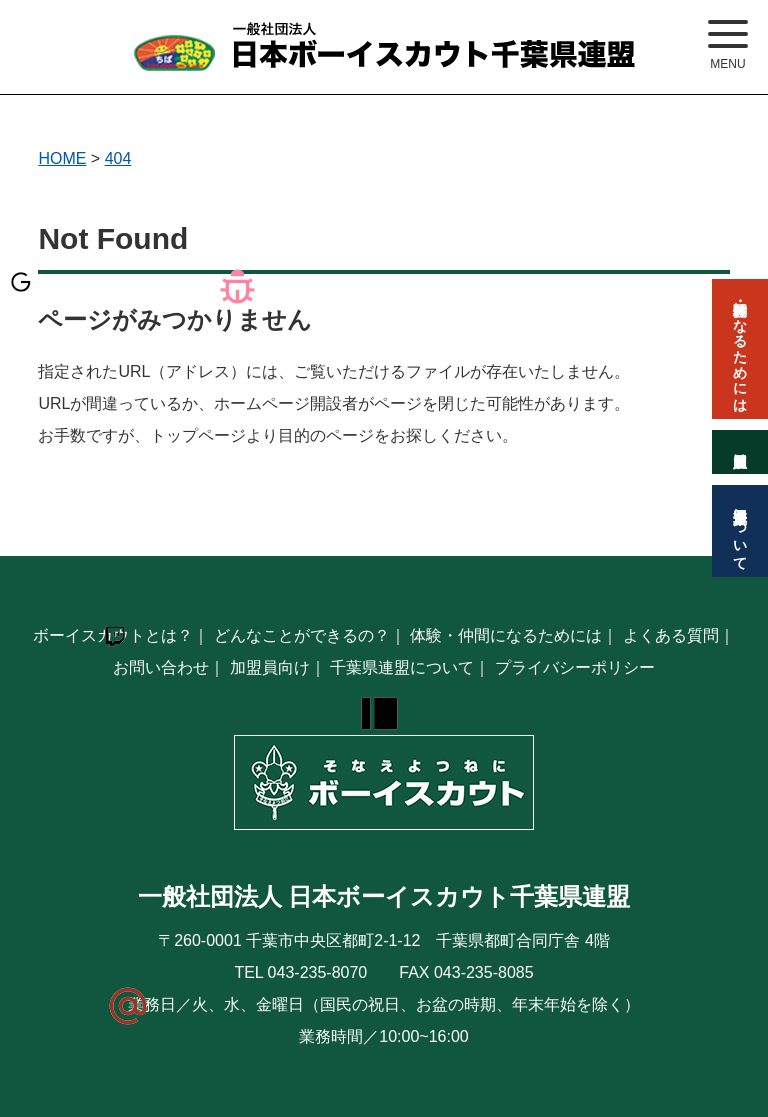 Image resolution: width=768 pixels, height=1117 pixels. What do you see at coordinates (21, 282) in the screenshot?
I see `sign in with Google` at bounding box center [21, 282].